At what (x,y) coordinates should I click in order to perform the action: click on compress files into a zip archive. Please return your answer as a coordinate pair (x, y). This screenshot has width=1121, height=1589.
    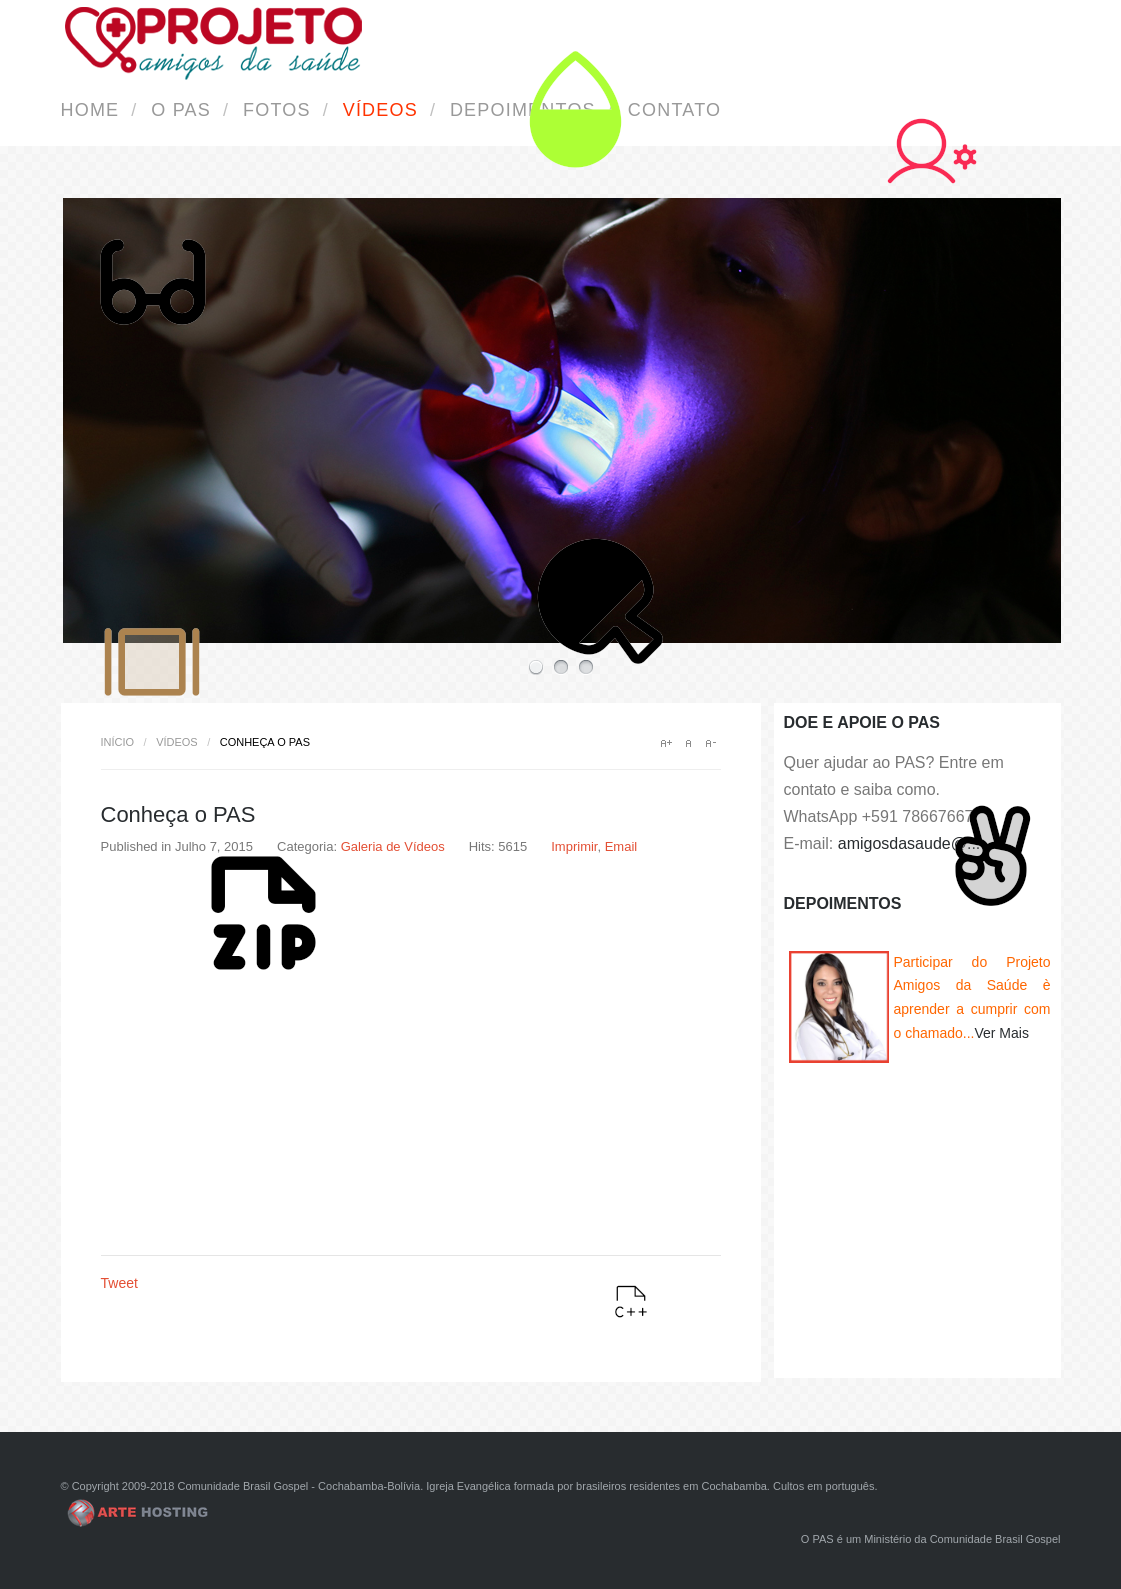
    Looking at the image, I should click on (263, 917).